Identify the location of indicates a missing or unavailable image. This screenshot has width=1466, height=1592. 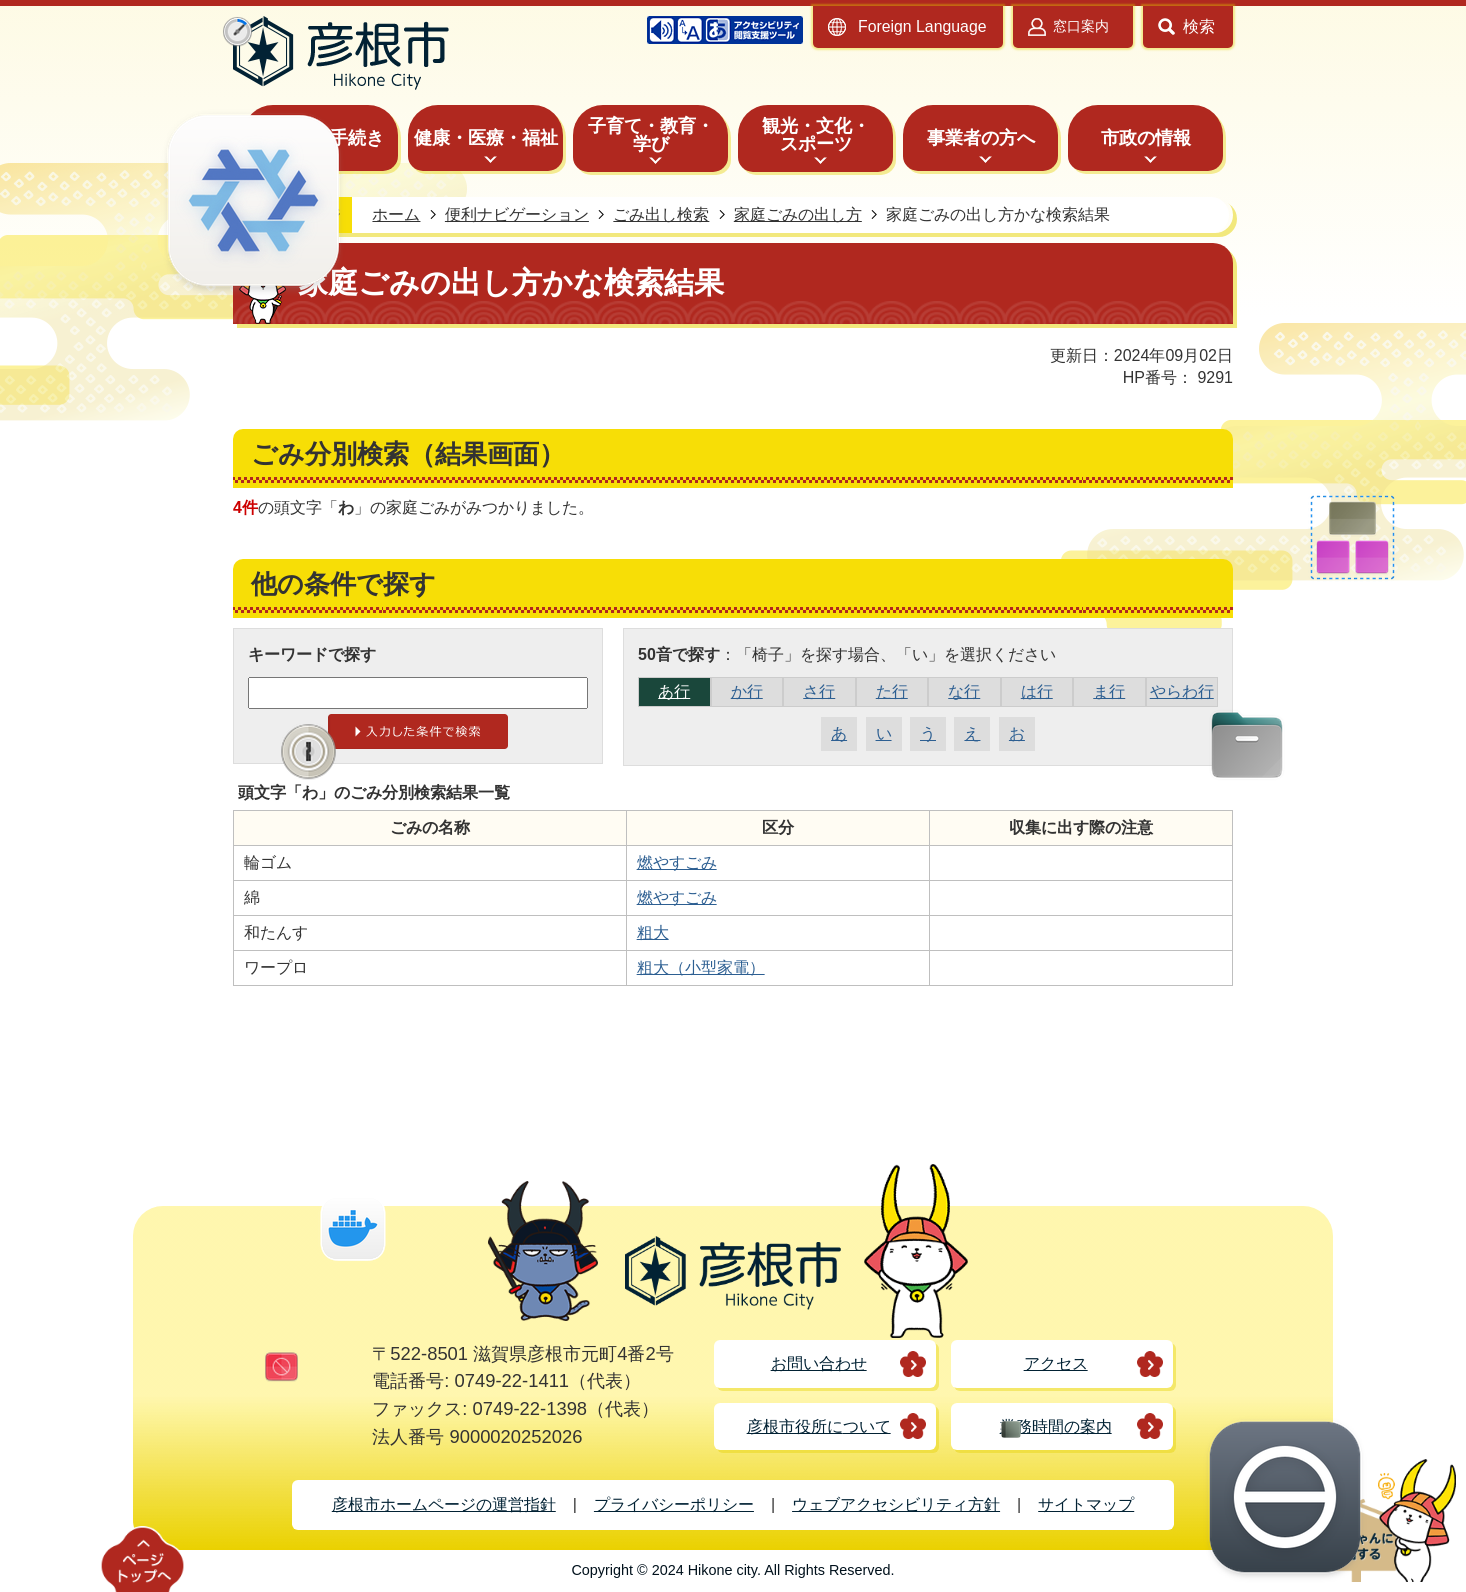
(281, 1365).